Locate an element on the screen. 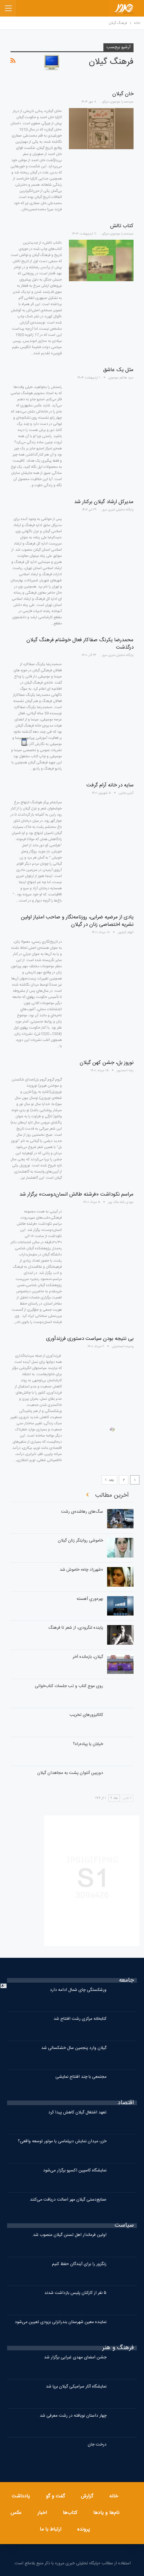 The width and height of the screenshot is (144, 2576). memory stick pro duo storage device is located at coordinates (24, 742).